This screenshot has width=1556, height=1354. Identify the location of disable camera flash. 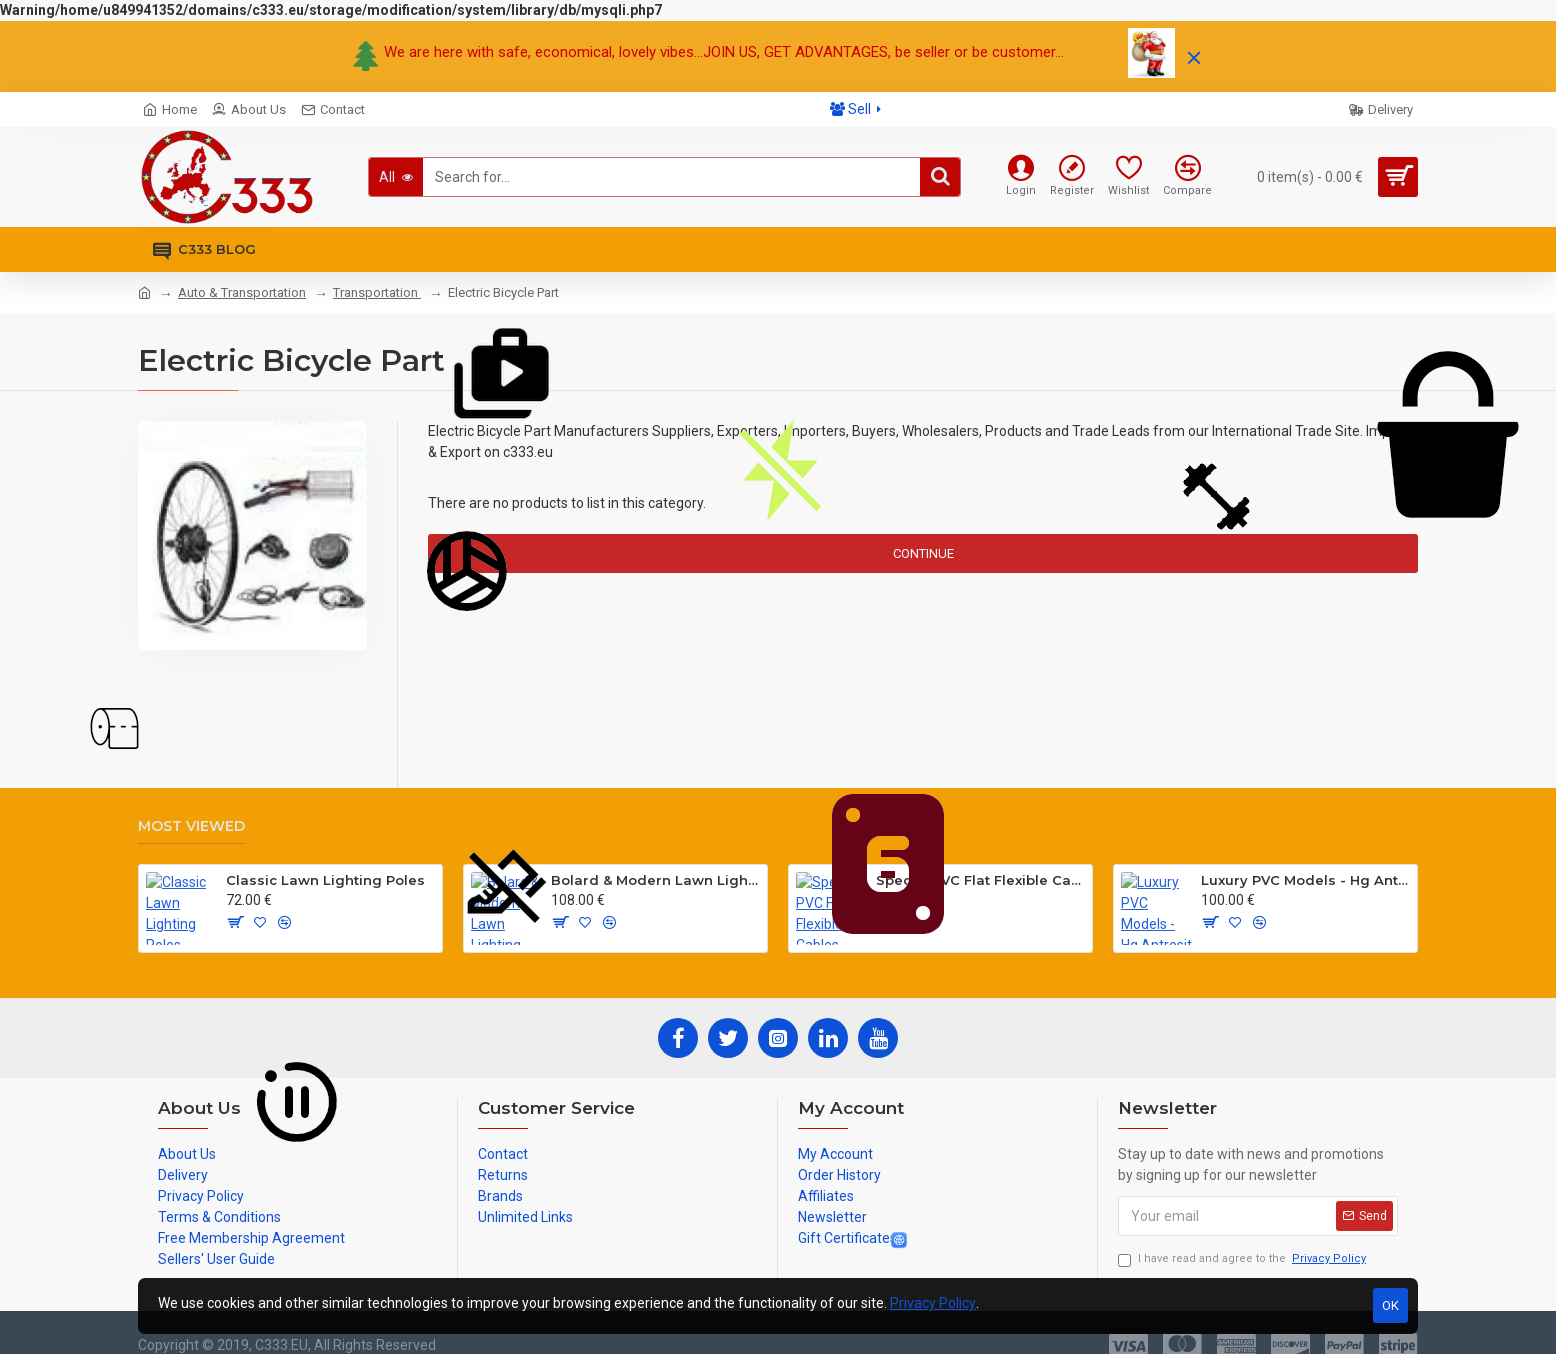
(780, 470).